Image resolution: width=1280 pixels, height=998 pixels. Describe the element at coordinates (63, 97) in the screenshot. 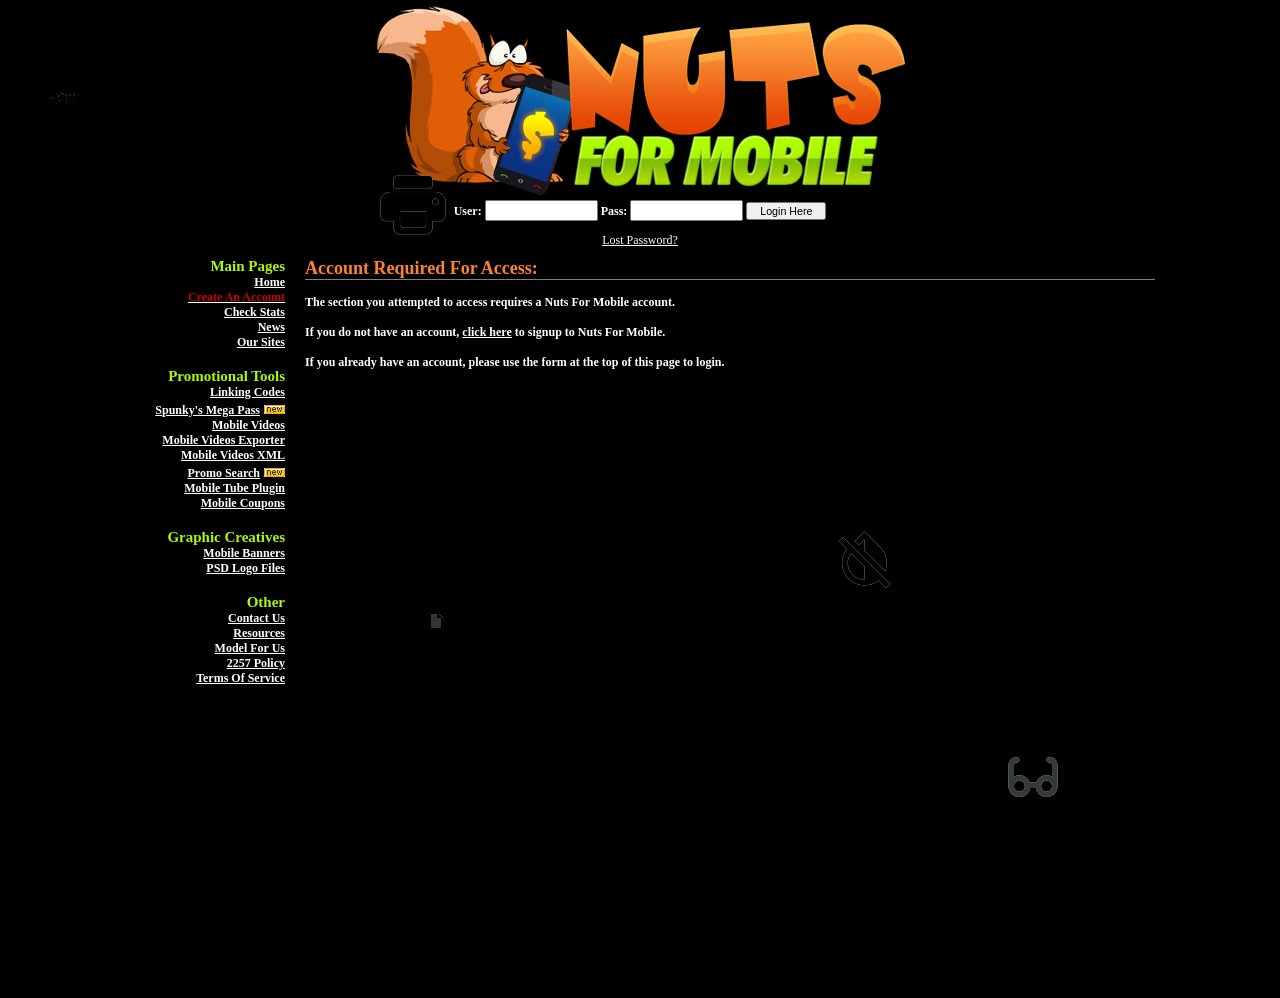

I see `folder with validation rules applied` at that location.